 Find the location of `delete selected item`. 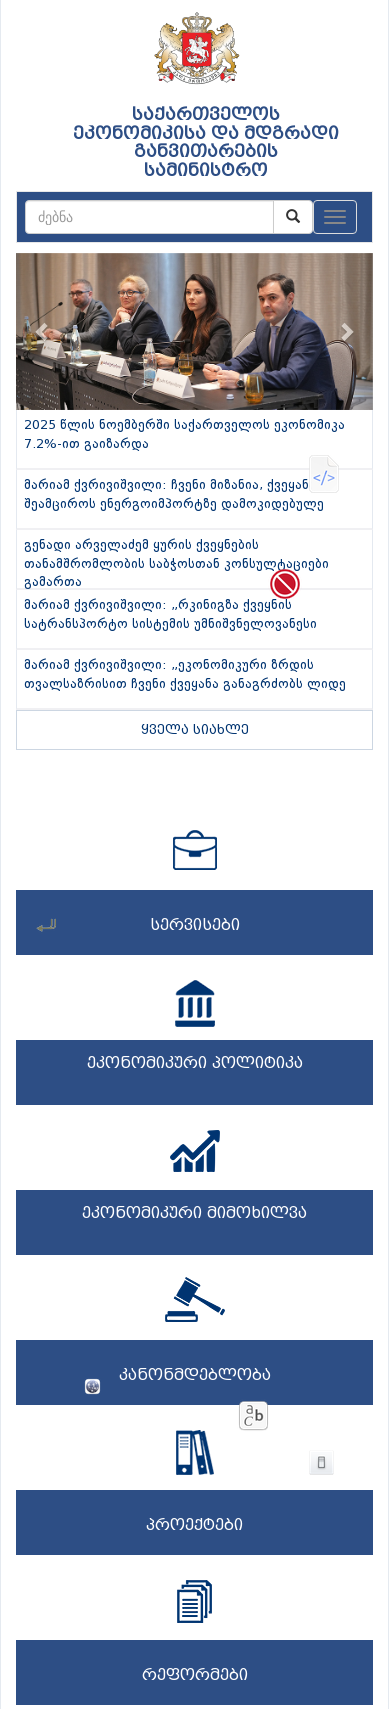

delete selected item is located at coordinates (285, 584).